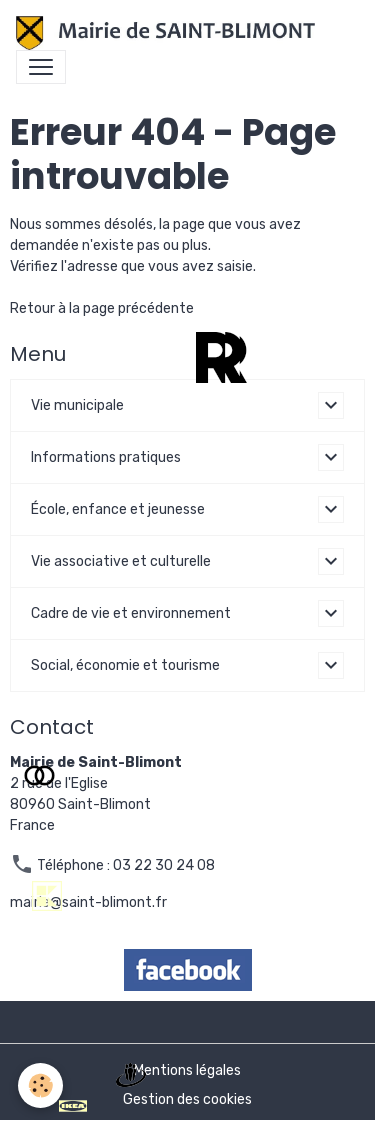 The height and width of the screenshot is (1126, 375). Describe the element at coordinates (39, 775) in the screenshot. I see `pay with mastercard` at that location.